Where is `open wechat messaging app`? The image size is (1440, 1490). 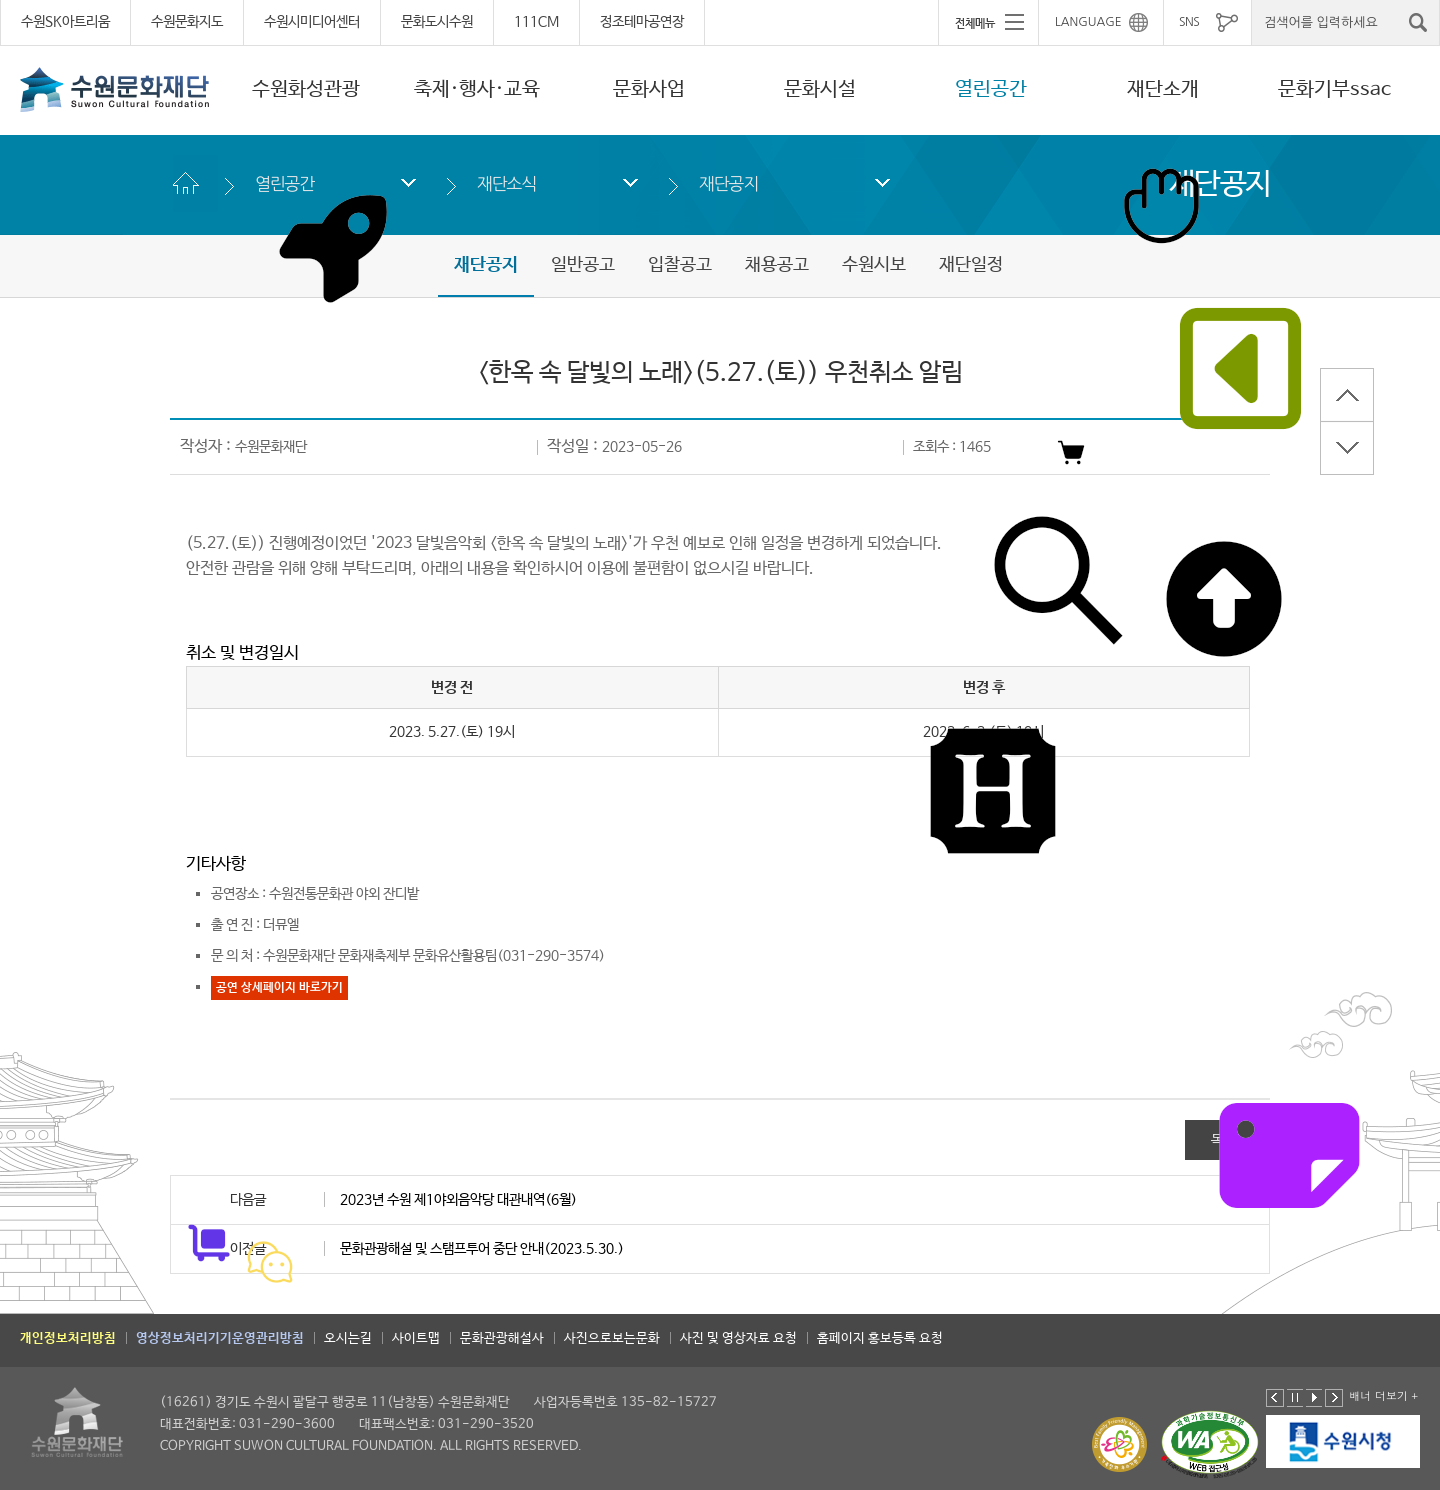 open wechat messaging app is located at coordinates (270, 1262).